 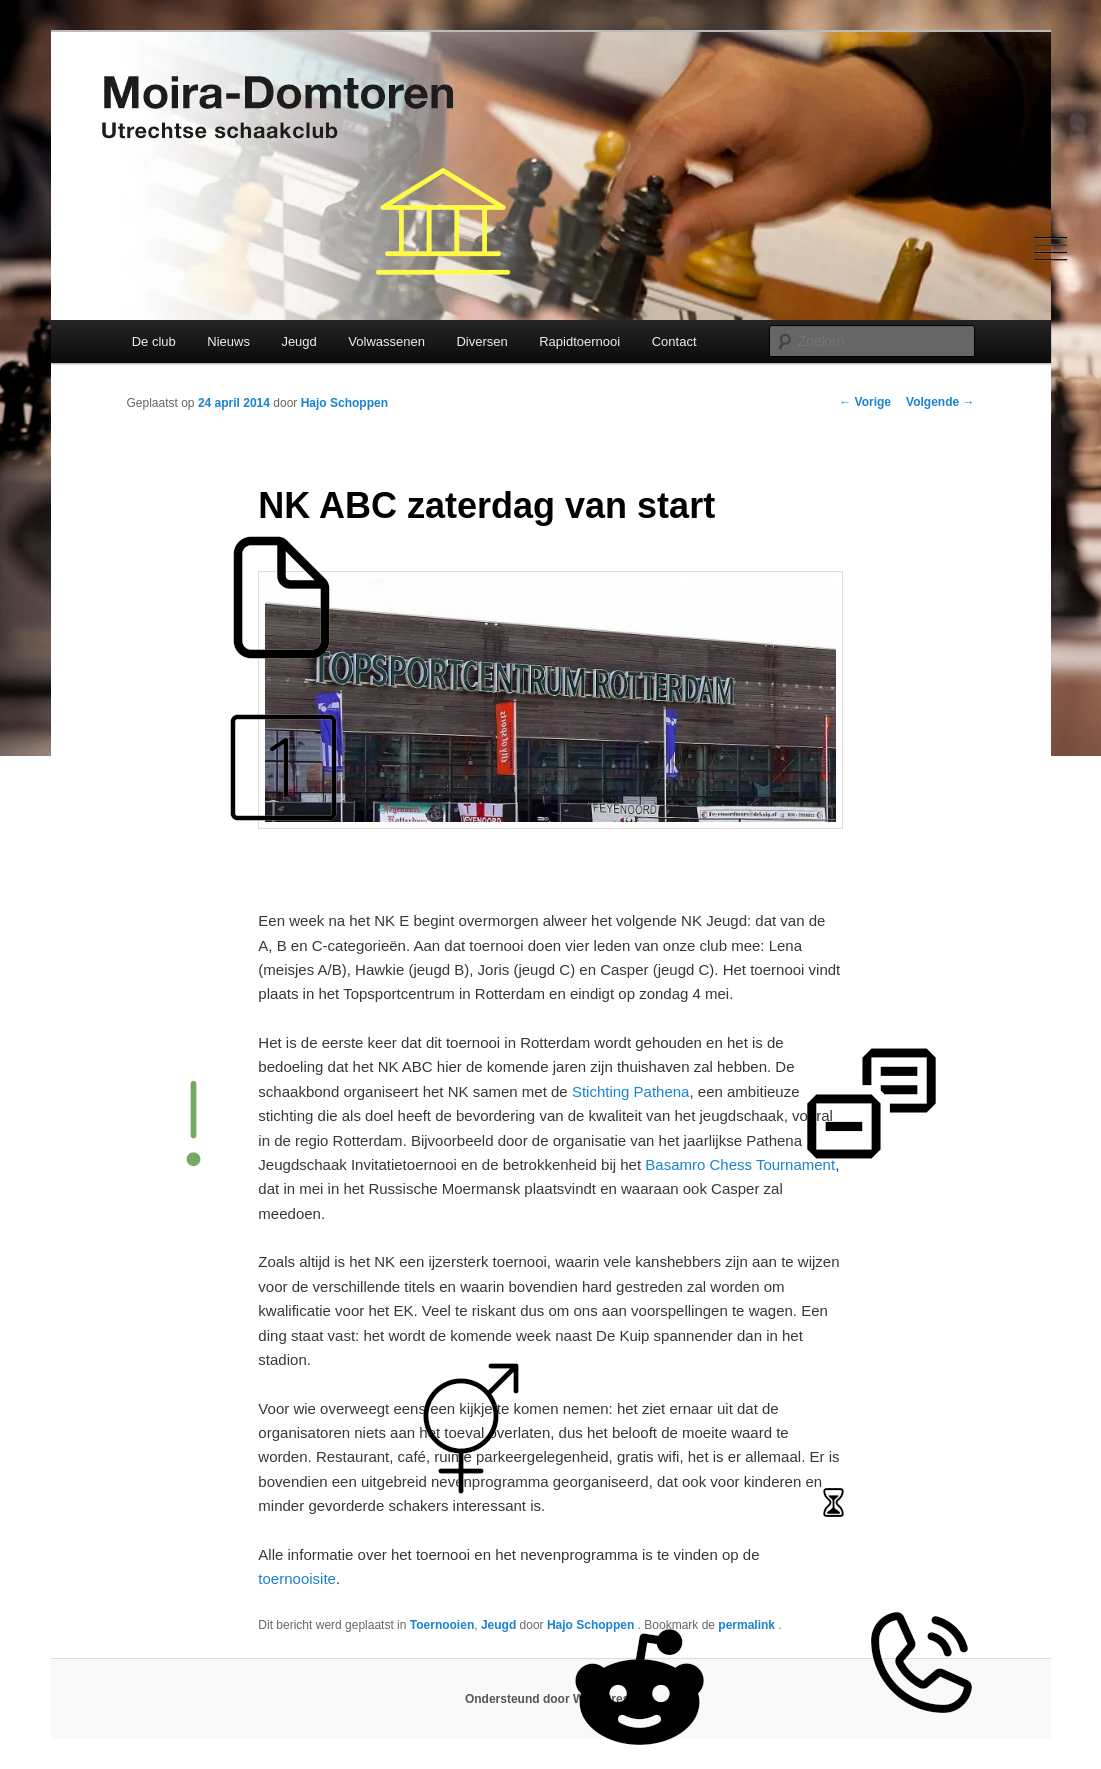 I want to click on access banking or financial services, so click(x=443, y=226).